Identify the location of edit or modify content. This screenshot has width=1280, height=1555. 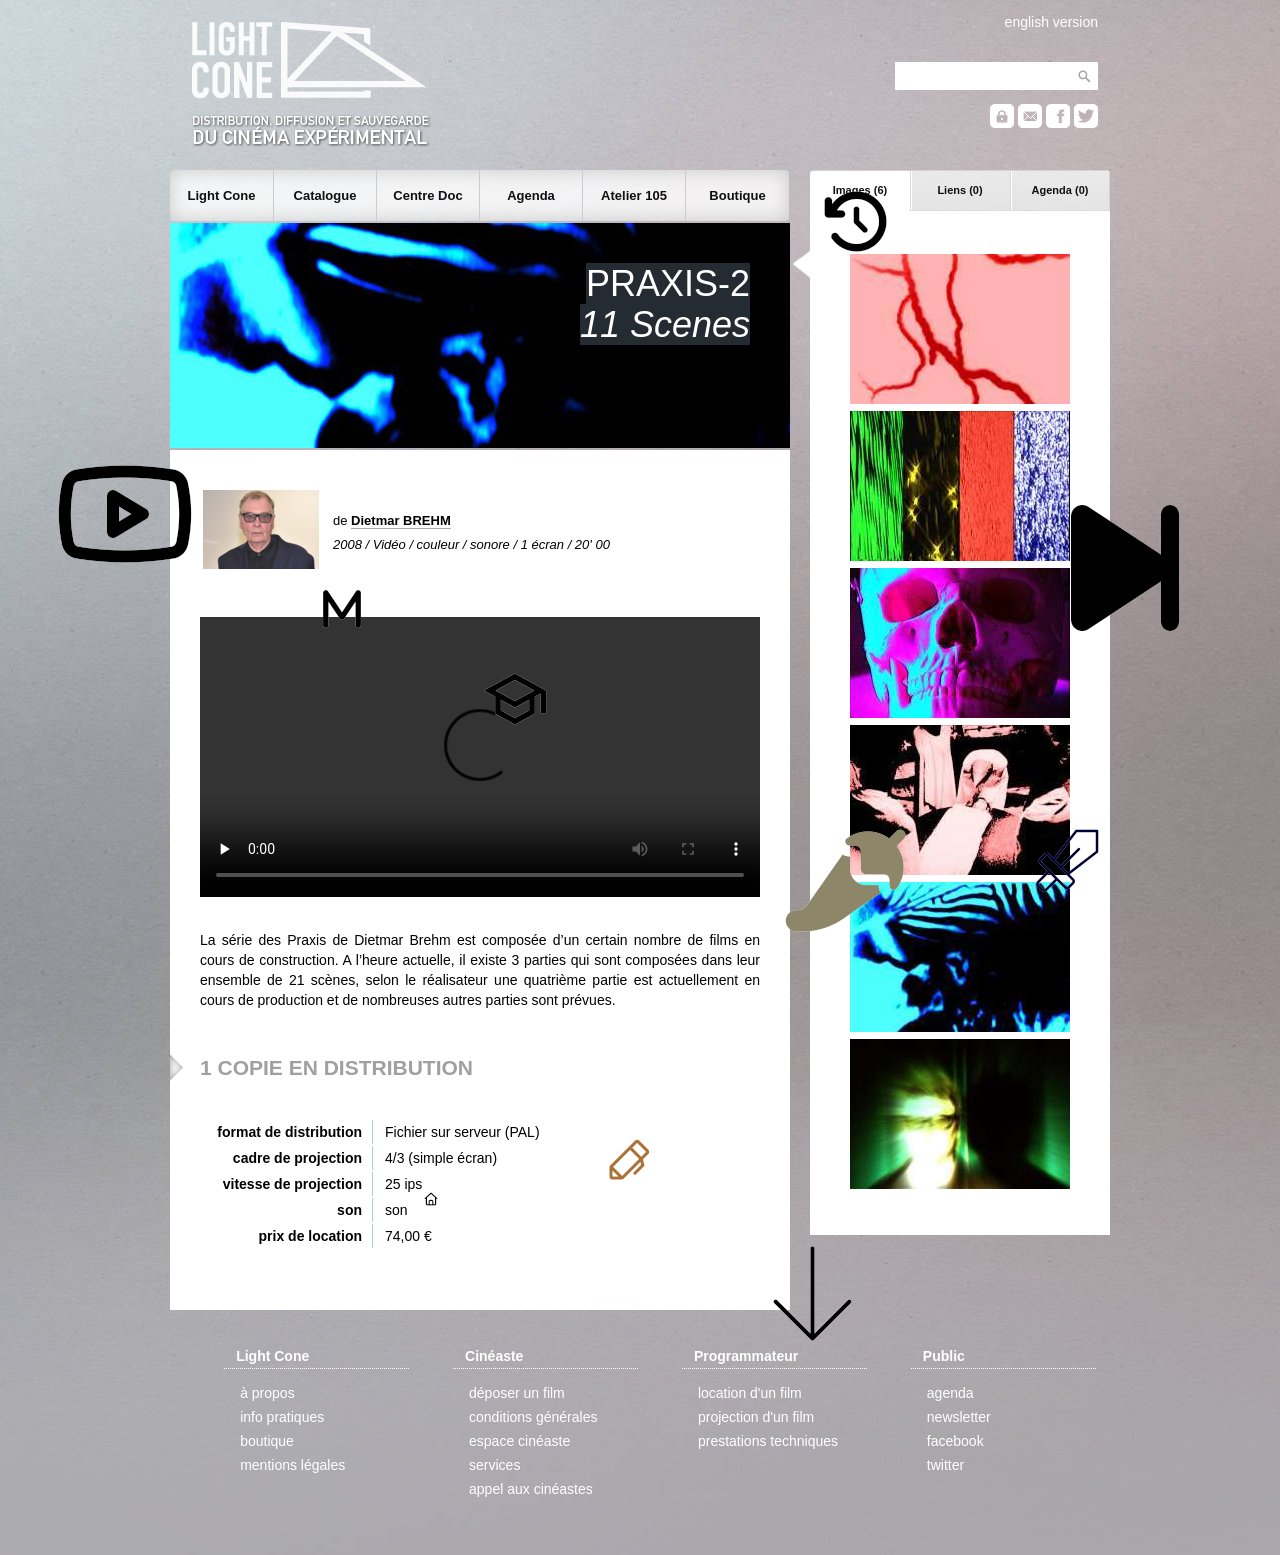
(628, 1160).